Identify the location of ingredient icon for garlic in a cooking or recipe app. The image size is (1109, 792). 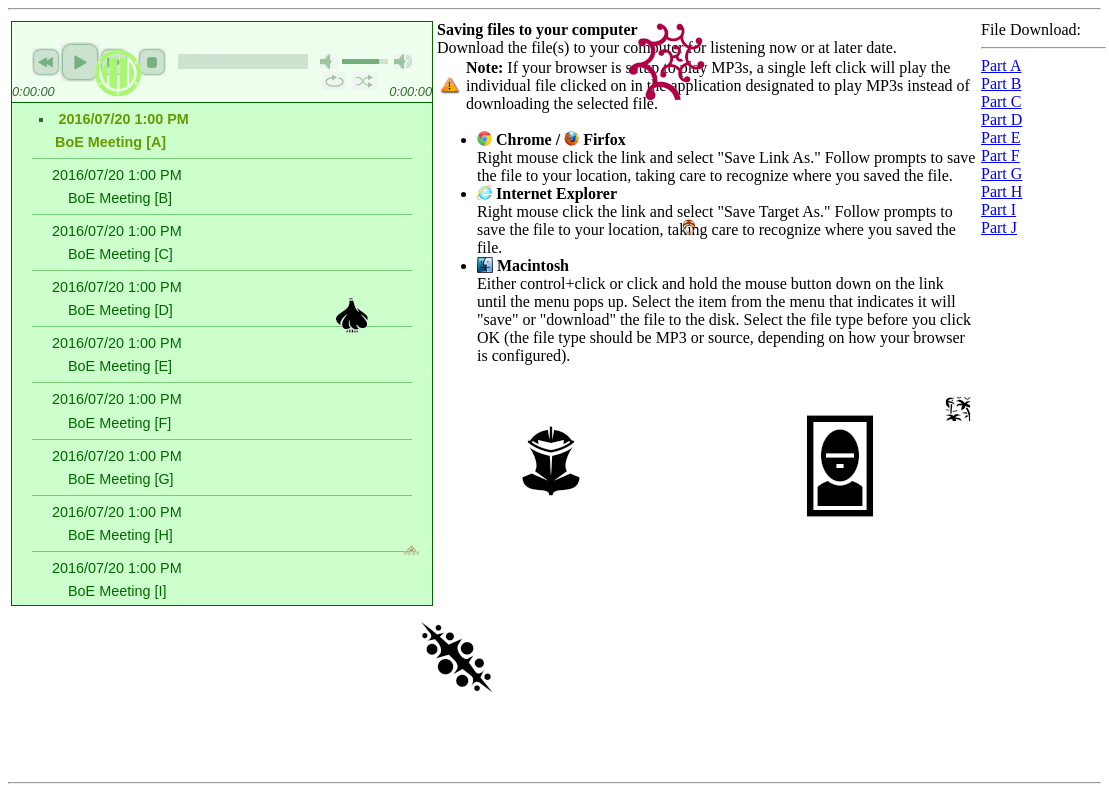
(352, 315).